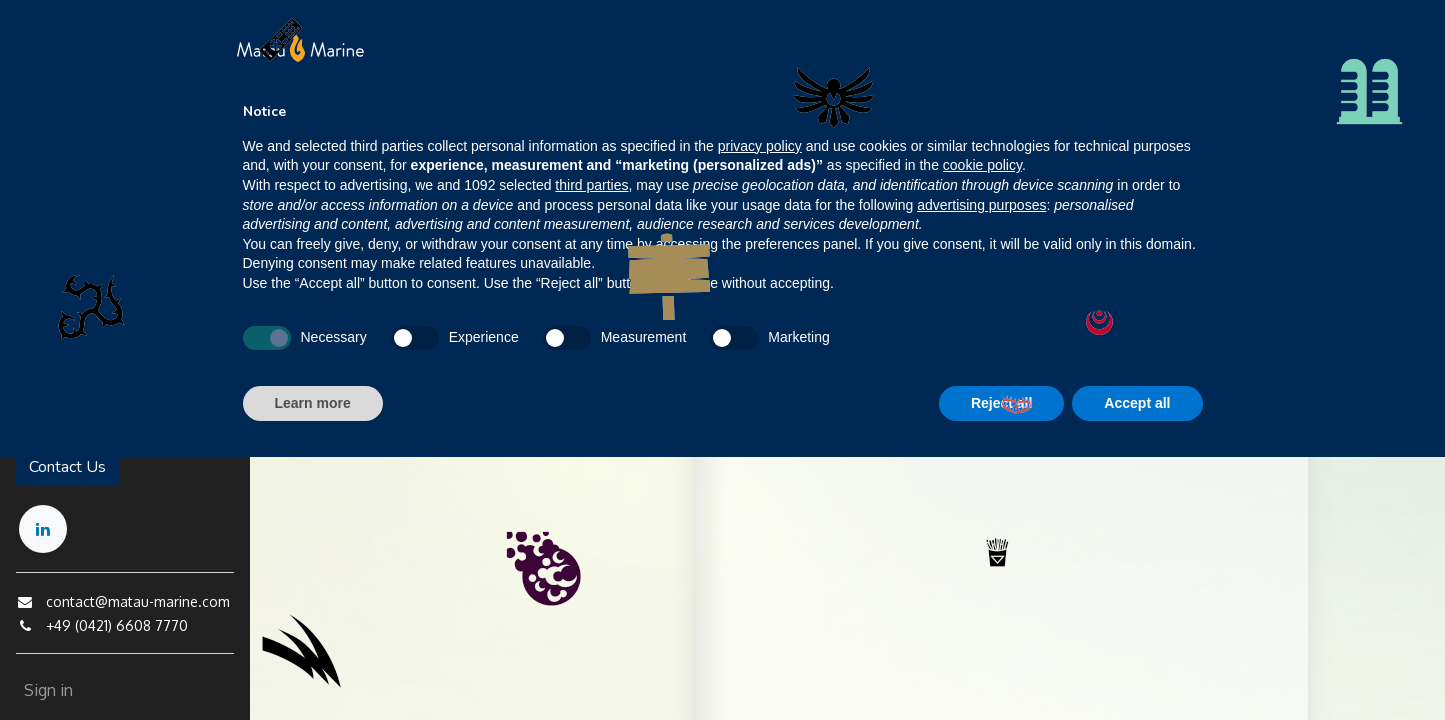  I want to click on indicates a dissolving or disintegrating effect, so click(544, 569).